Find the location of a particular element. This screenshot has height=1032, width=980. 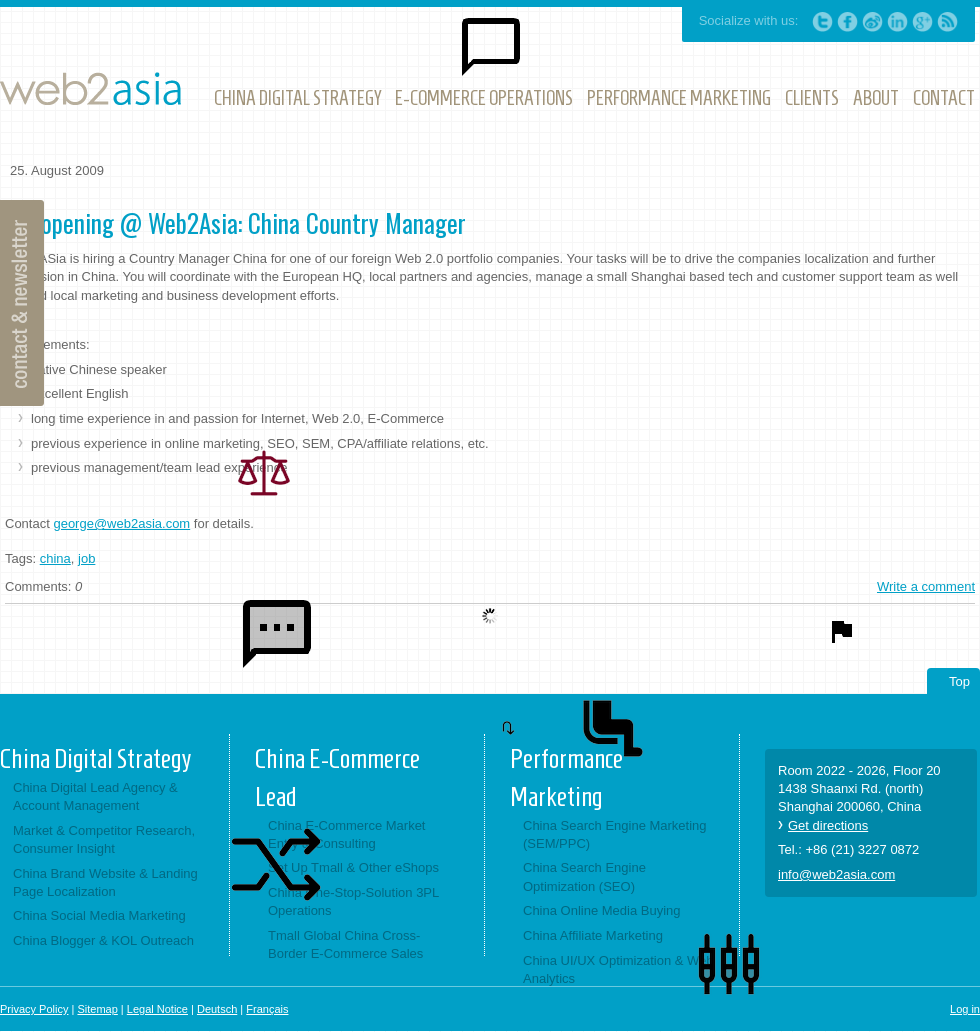

flag or report content is located at coordinates (841, 631).